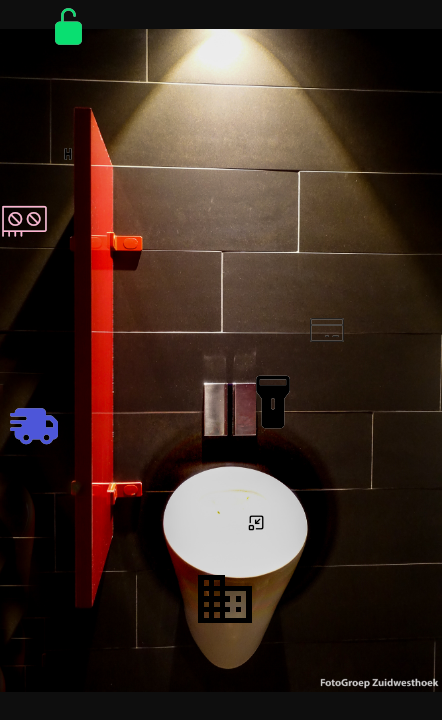  Describe the element at coordinates (327, 330) in the screenshot. I see `manage payment methods` at that location.